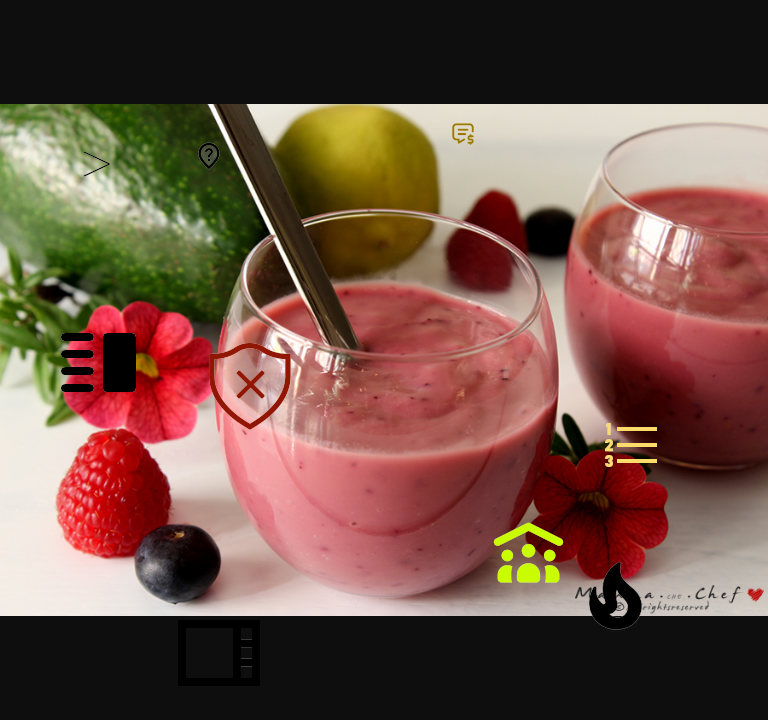 The width and height of the screenshot is (768, 720). Describe the element at coordinates (629, 447) in the screenshot. I see `create a numbered list` at that location.